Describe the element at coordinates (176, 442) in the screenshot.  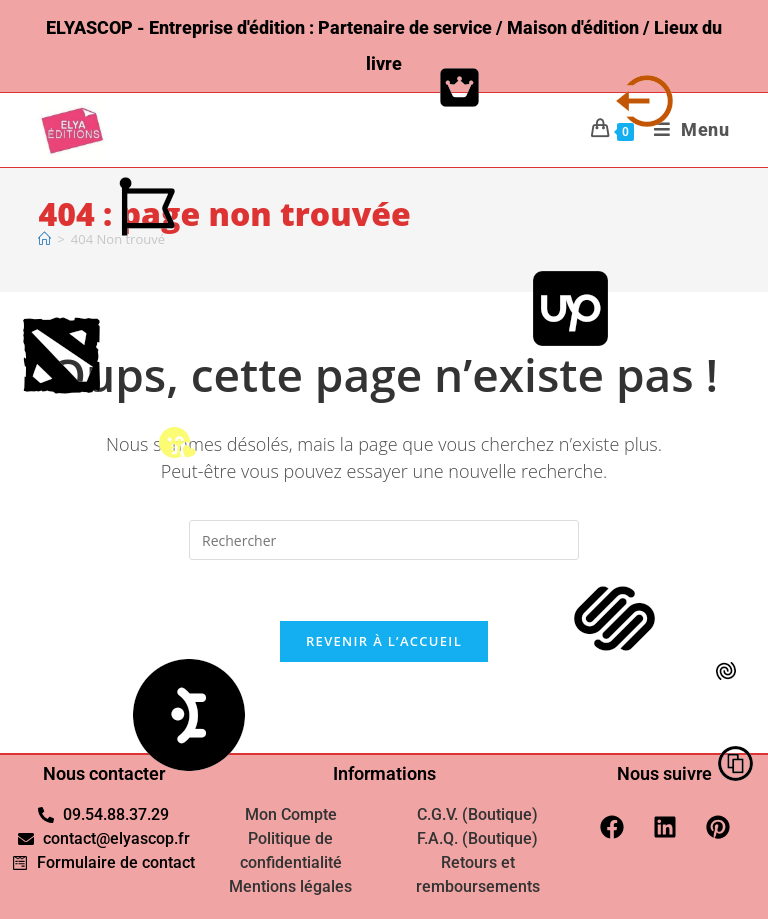
I see `send a kiss or flirty reaction` at that location.